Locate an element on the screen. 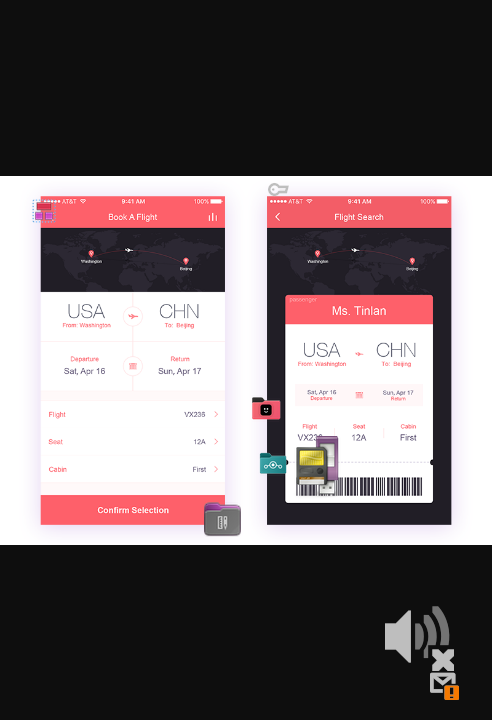 Image resolution: width=492 pixels, height=720 pixels. enter password to continue is located at coordinates (278, 189).